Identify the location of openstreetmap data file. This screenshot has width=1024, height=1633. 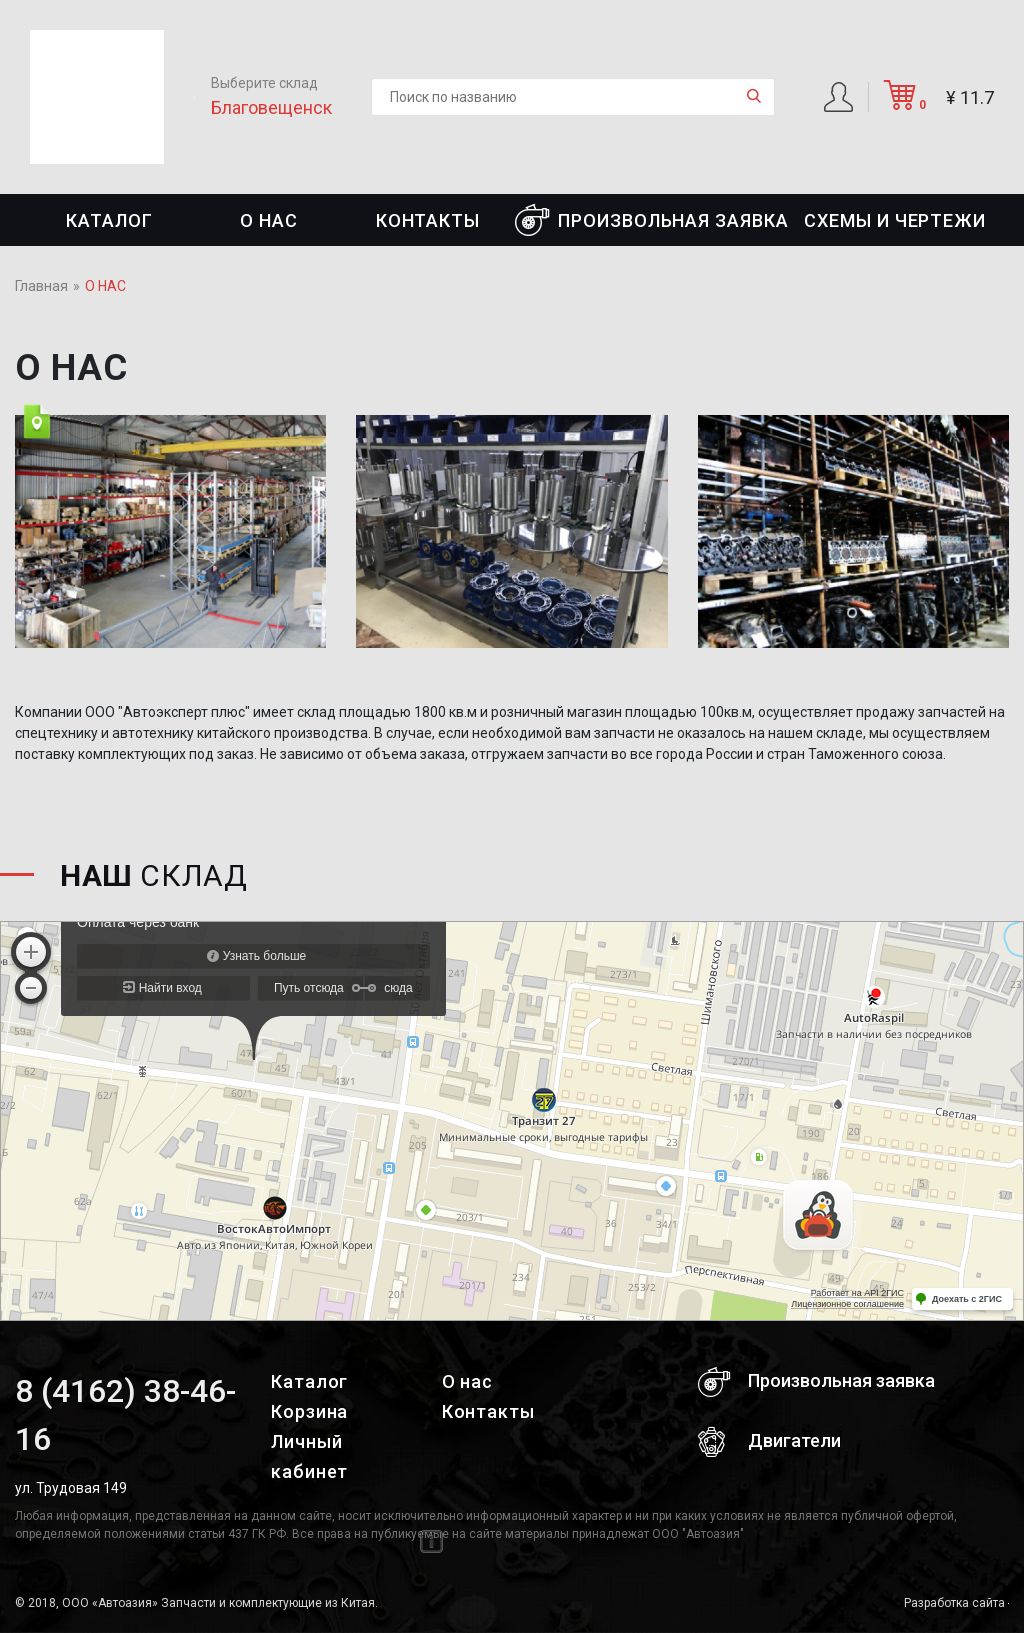
(37, 422).